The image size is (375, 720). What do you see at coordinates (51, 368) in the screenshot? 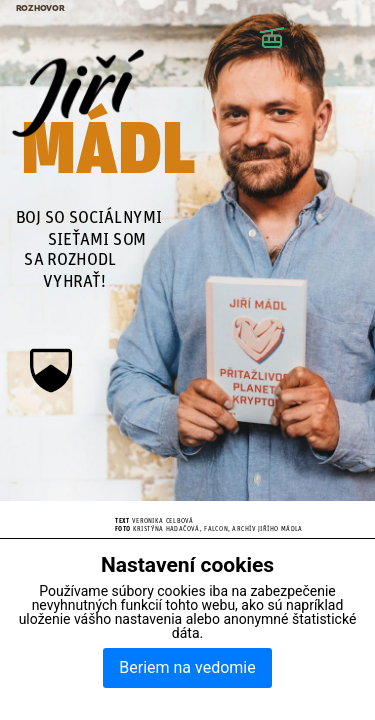
I see `access security or protection settings` at bounding box center [51, 368].